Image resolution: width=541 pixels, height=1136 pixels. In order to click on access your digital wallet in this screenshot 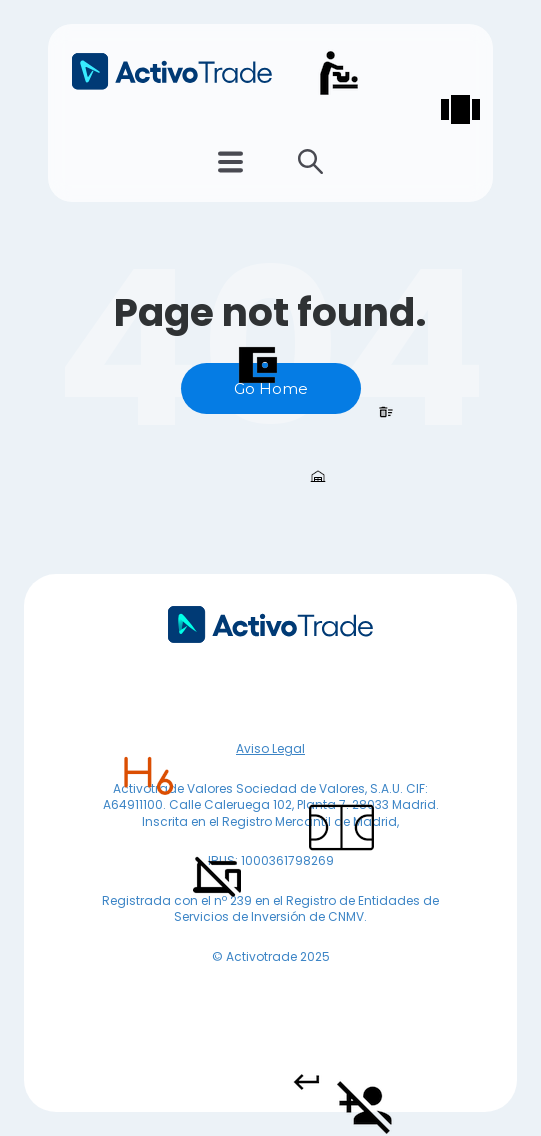, I will do `click(257, 365)`.